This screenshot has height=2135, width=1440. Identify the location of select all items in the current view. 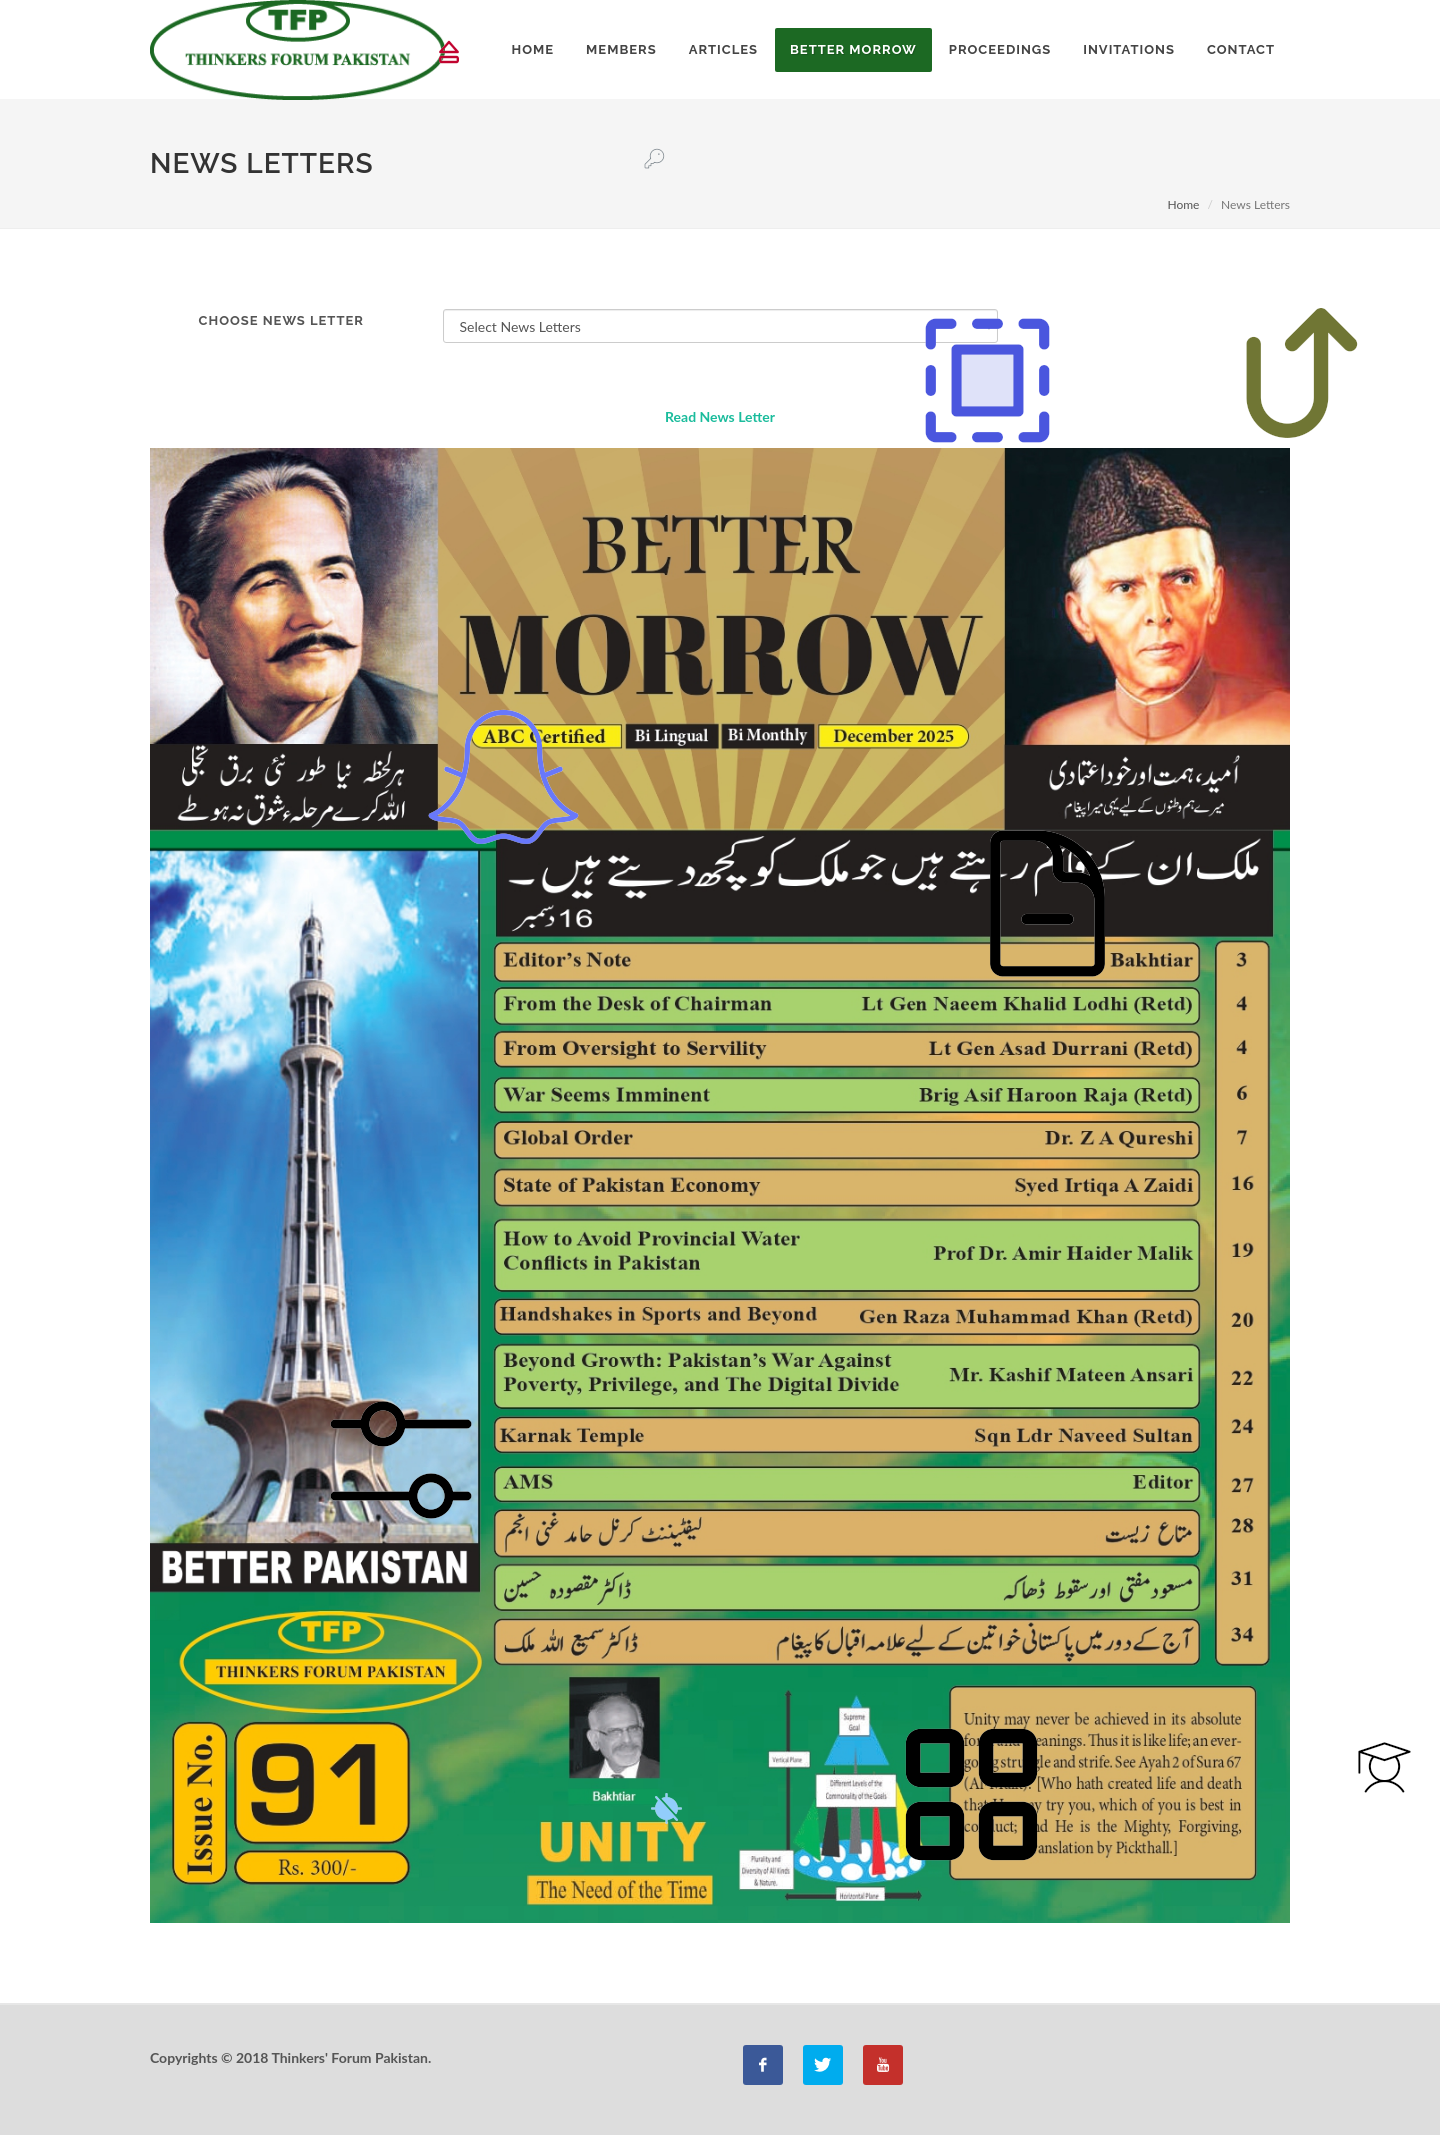
(987, 380).